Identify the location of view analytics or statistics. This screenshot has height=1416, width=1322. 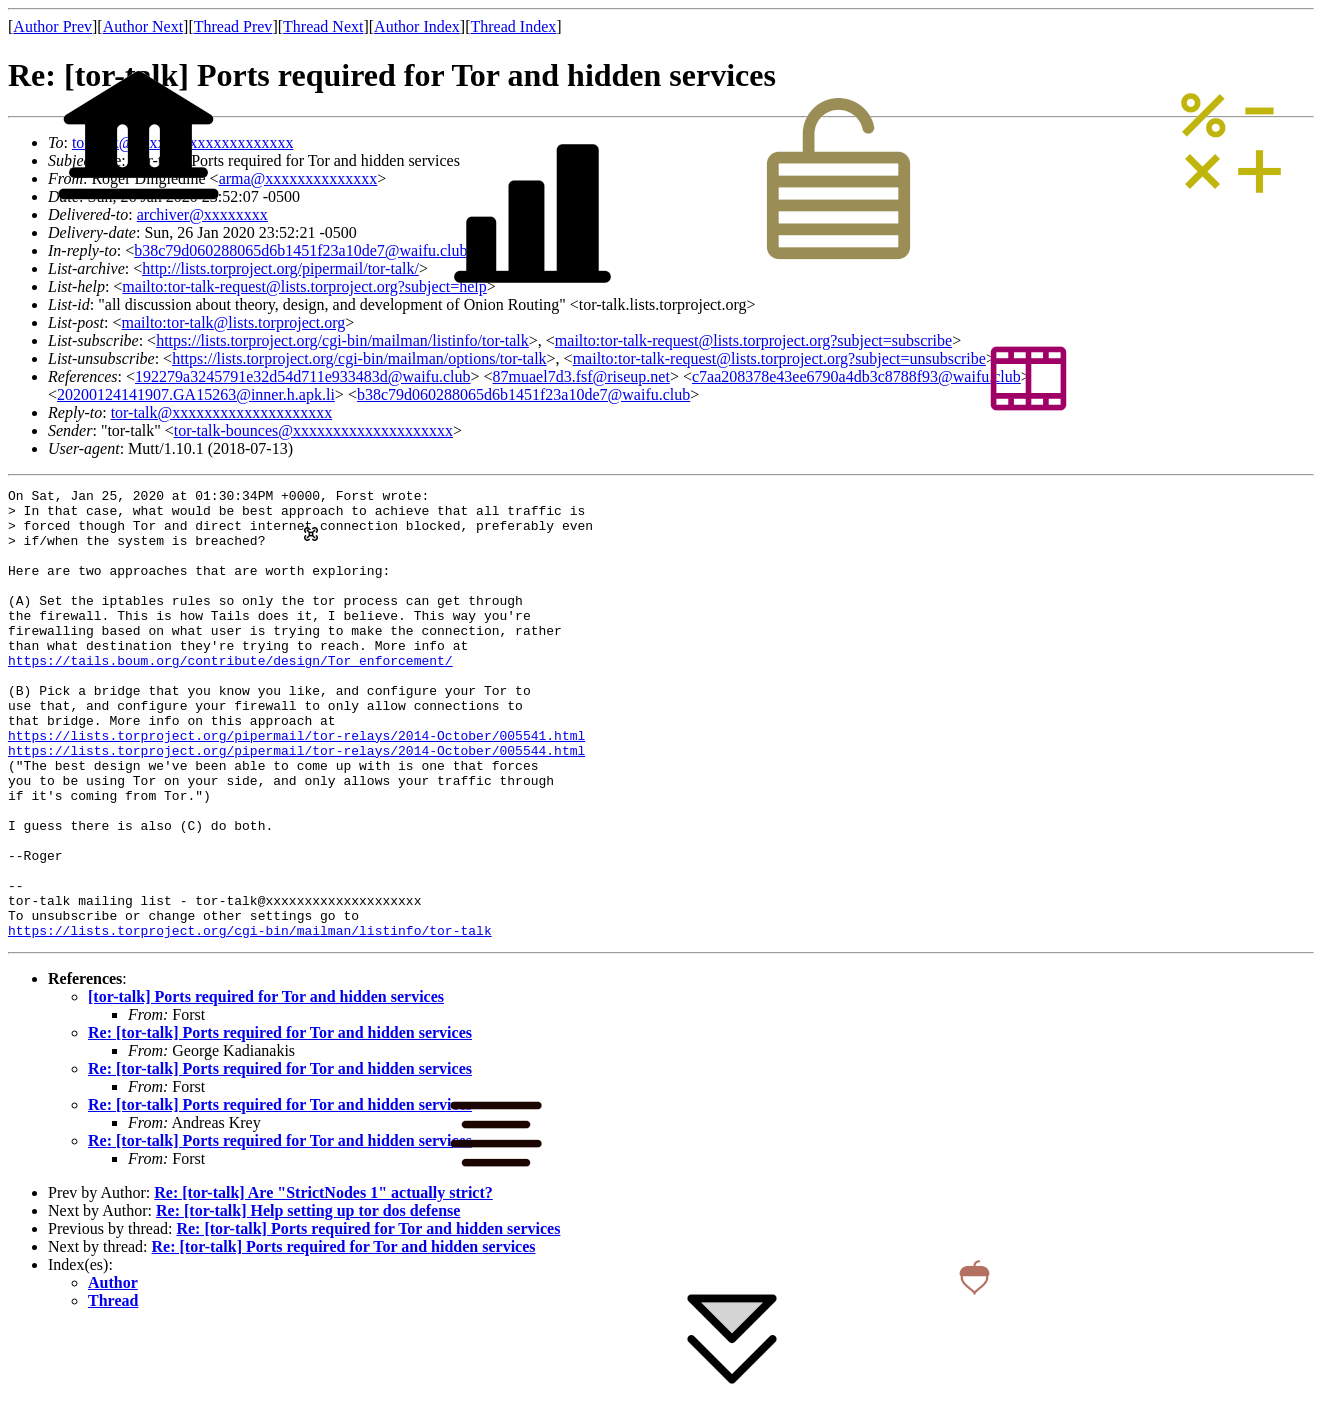
(532, 216).